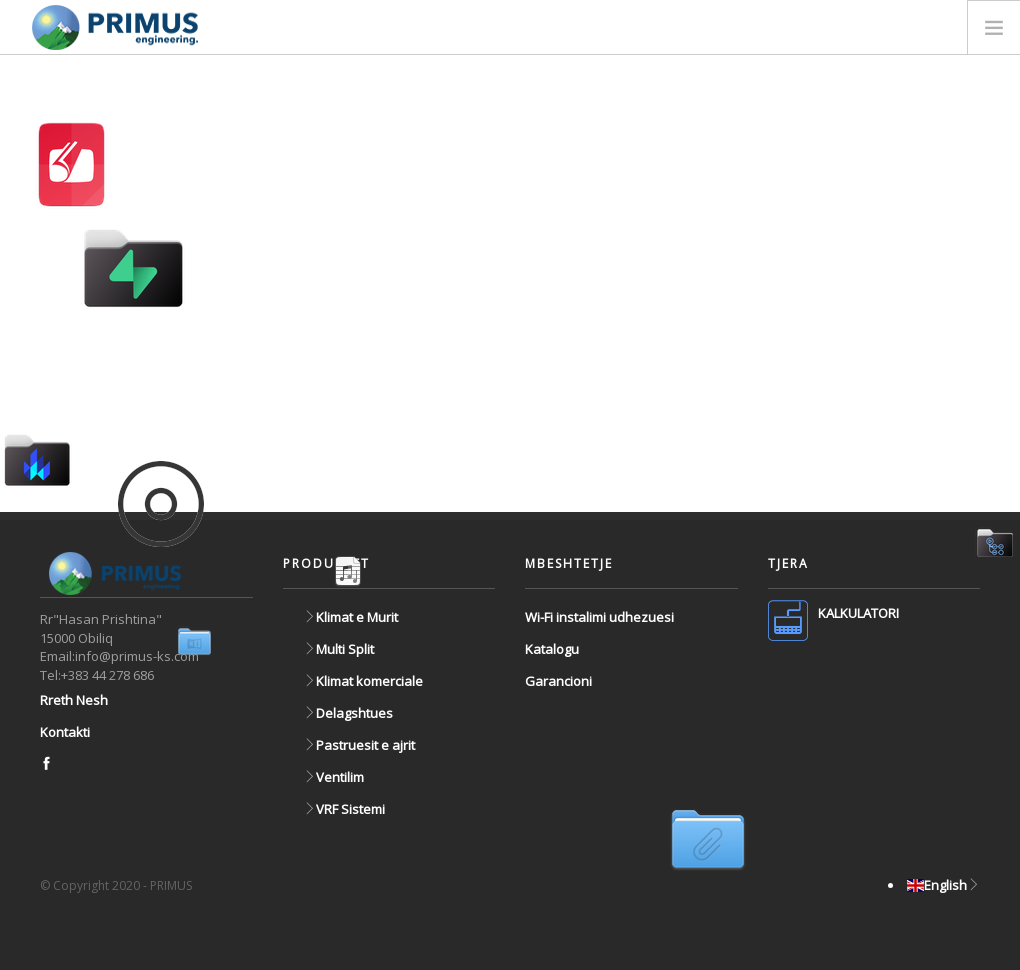 The image size is (1020, 970). Describe the element at coordinates (348, 571) in the screenshot. I see `an eMelody ringtone file` at that location.